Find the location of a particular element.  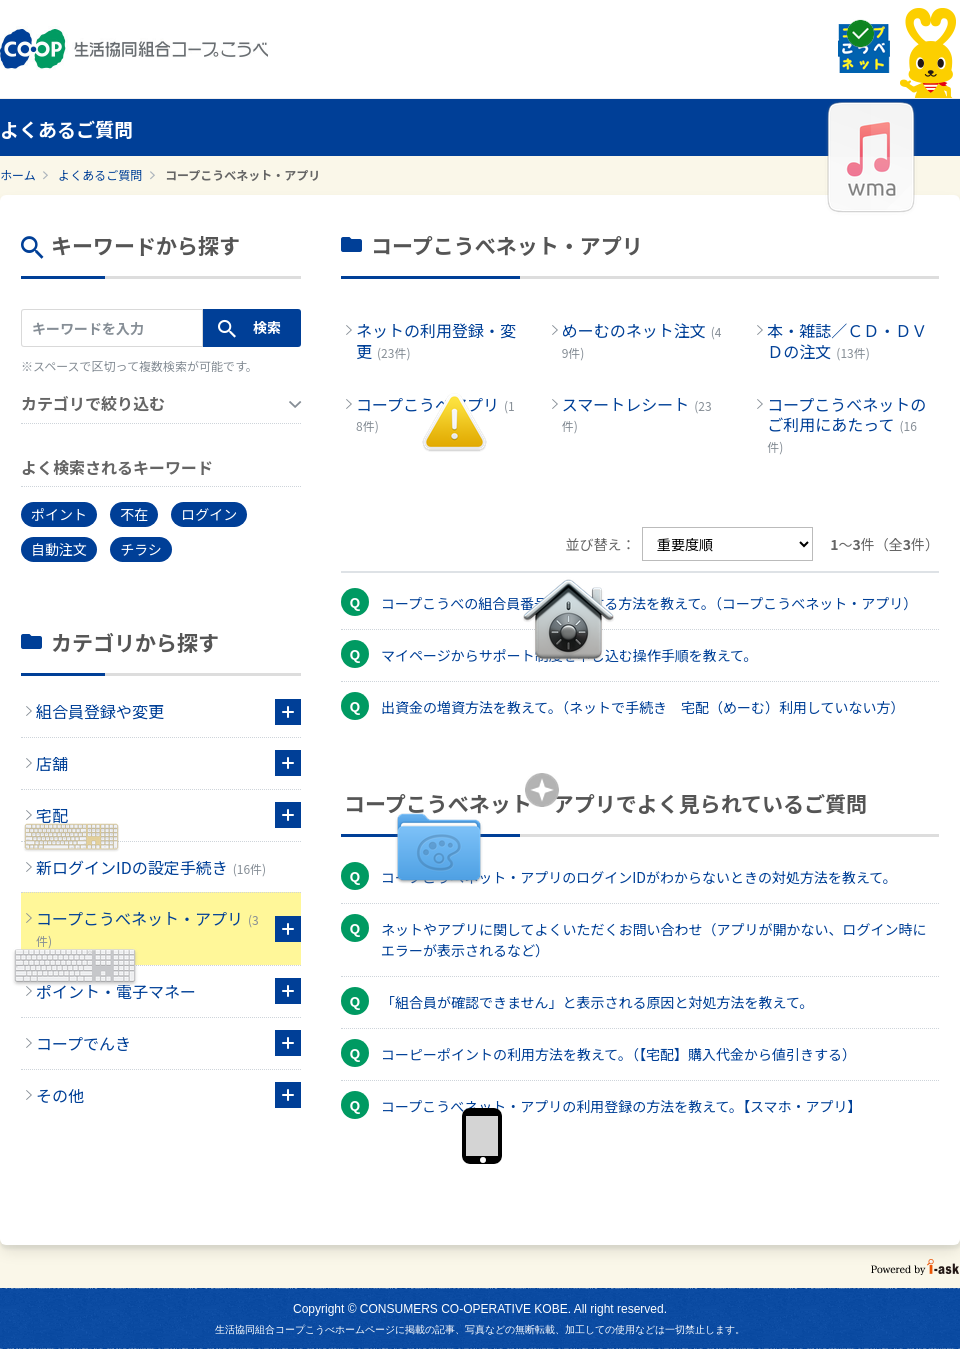

open folder containing 2D artwork files is located at coordinates (439, 847).